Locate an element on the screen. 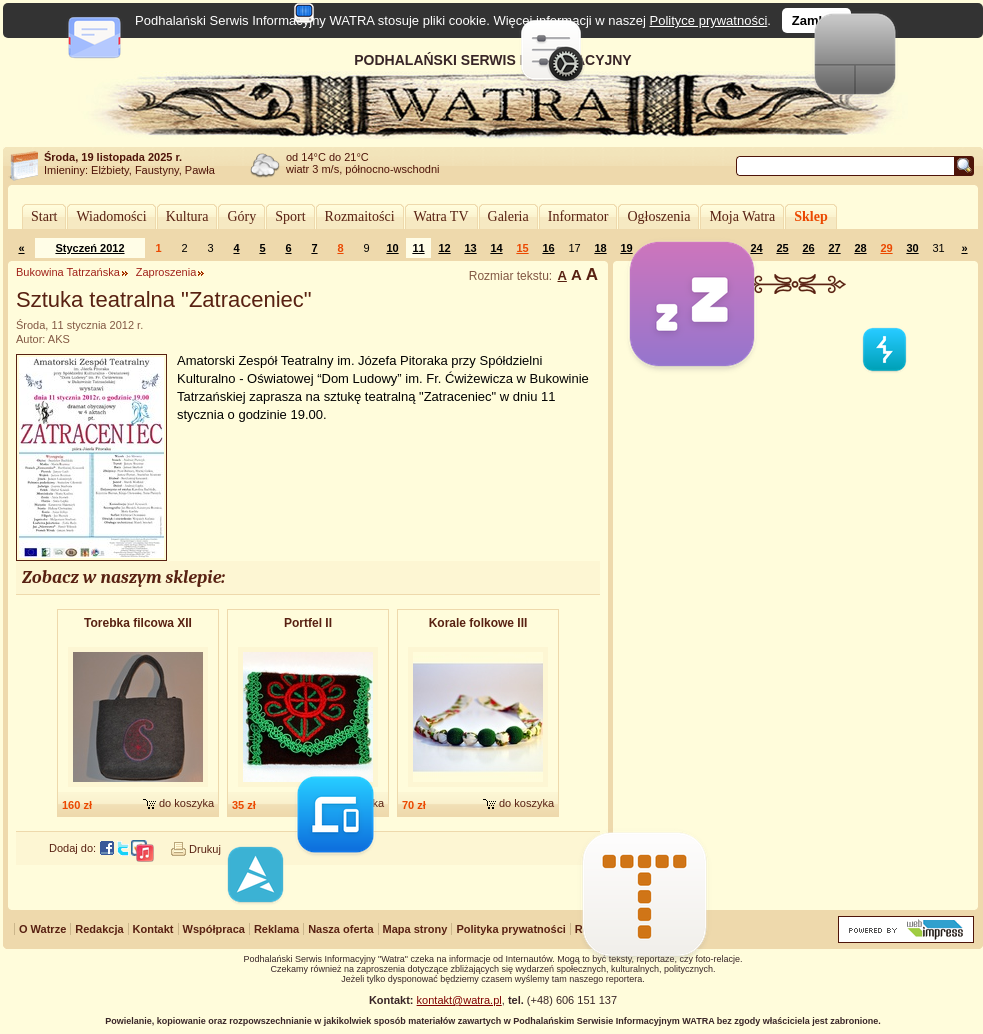 The image size is (983, 1034). connect and sync devices with zorin connect is located at coordinates (335, 814).